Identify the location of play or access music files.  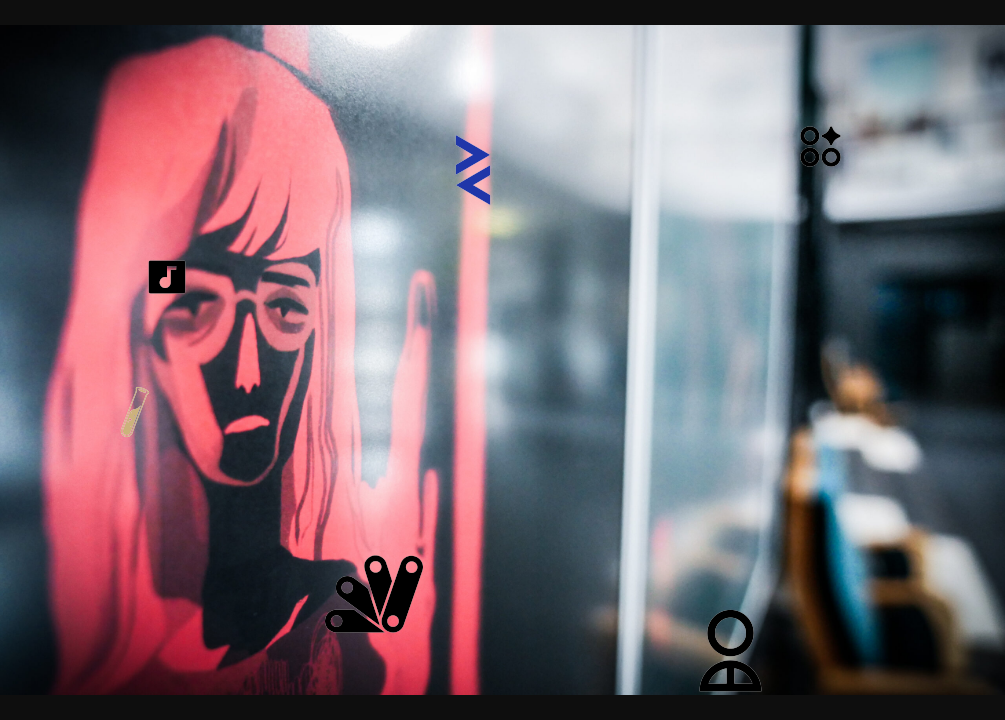
(167, 277).